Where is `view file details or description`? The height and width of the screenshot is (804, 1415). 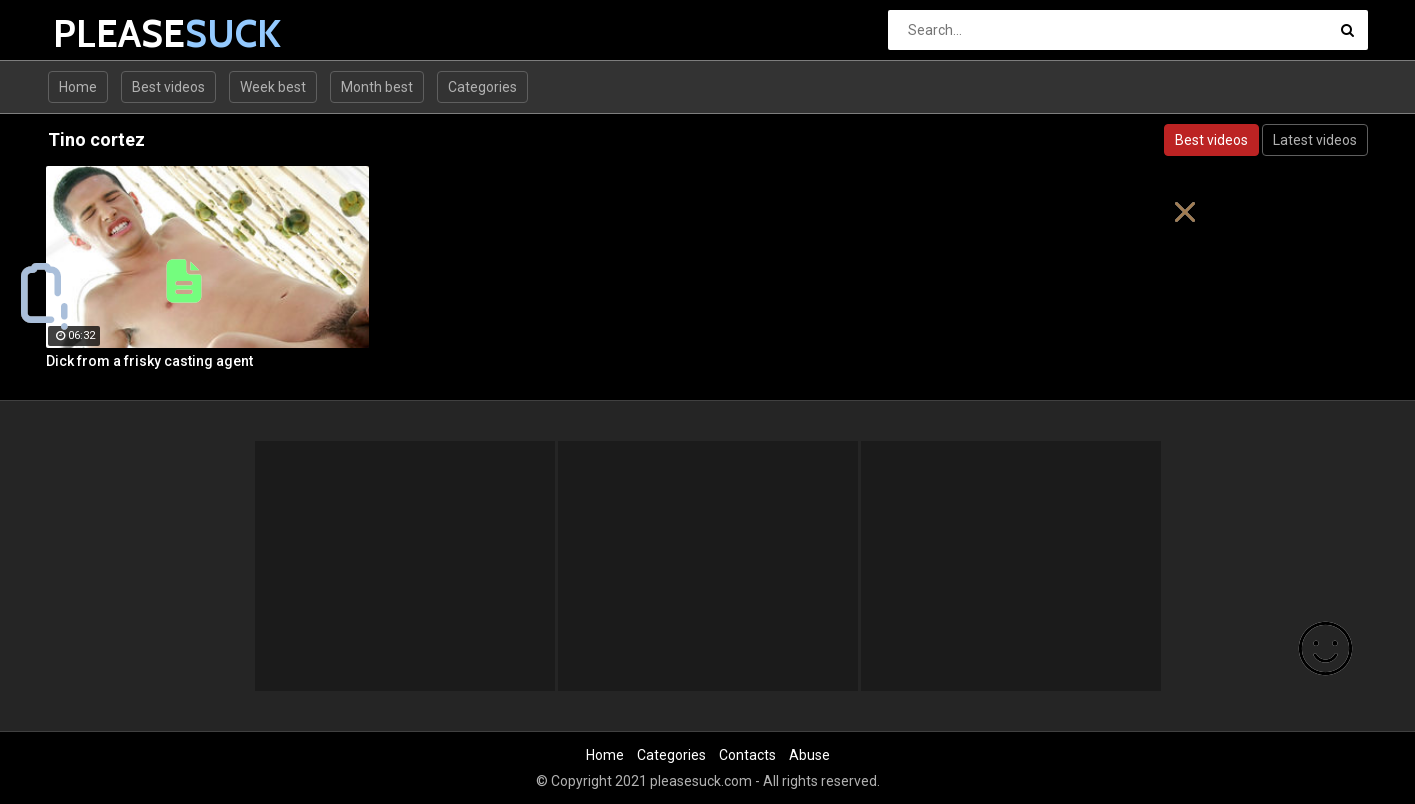
view file details or description is located at coordinates (184, 281).